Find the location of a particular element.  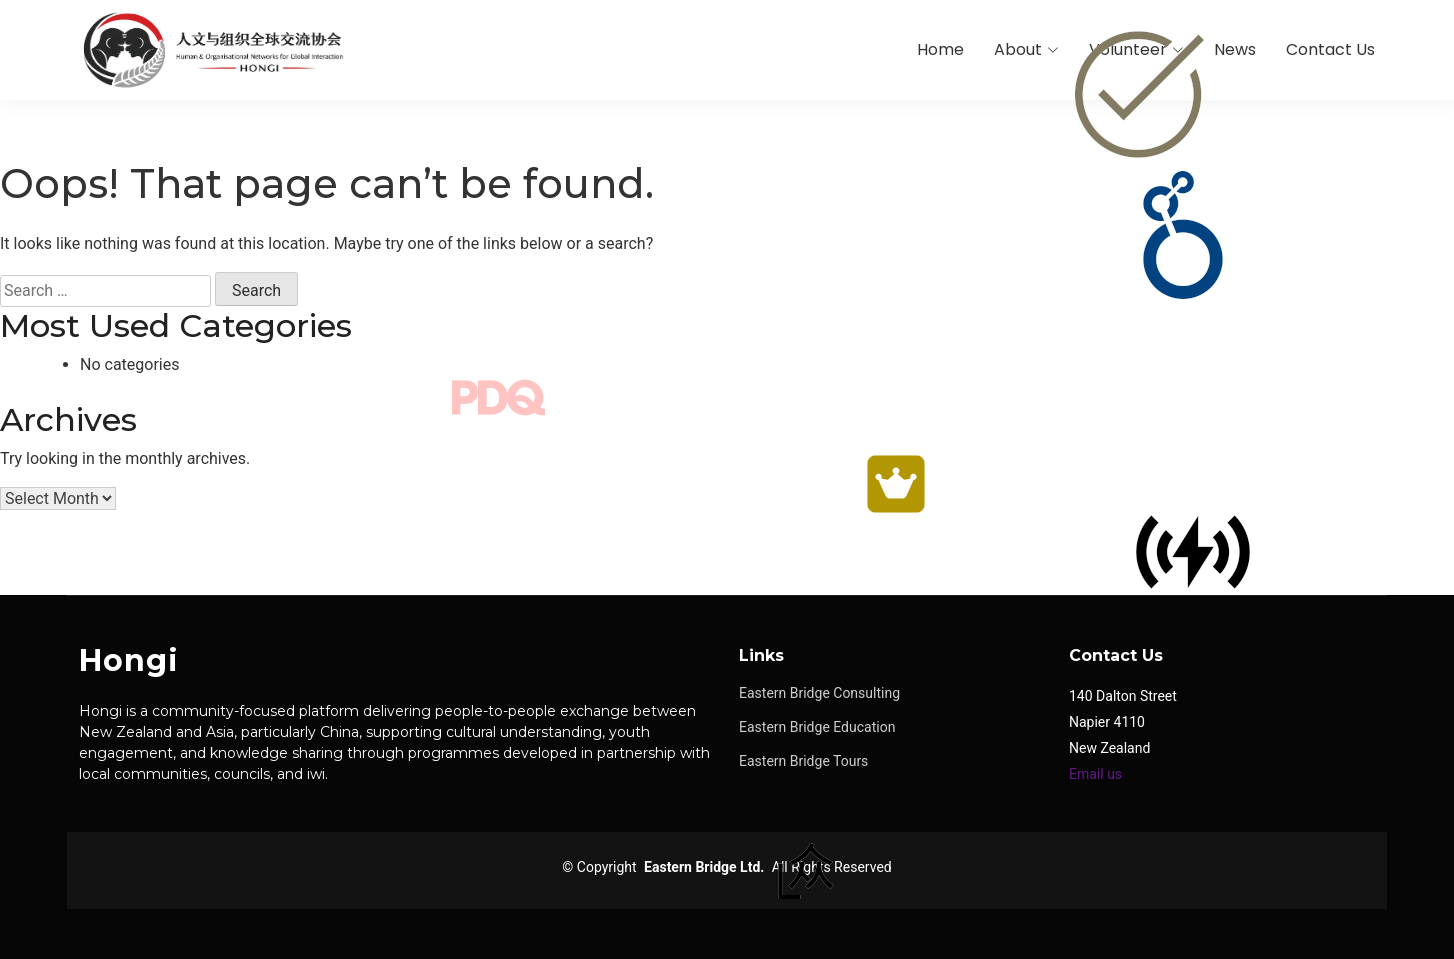

open LibreTranslate translation service is located at coordinates (806, 871).